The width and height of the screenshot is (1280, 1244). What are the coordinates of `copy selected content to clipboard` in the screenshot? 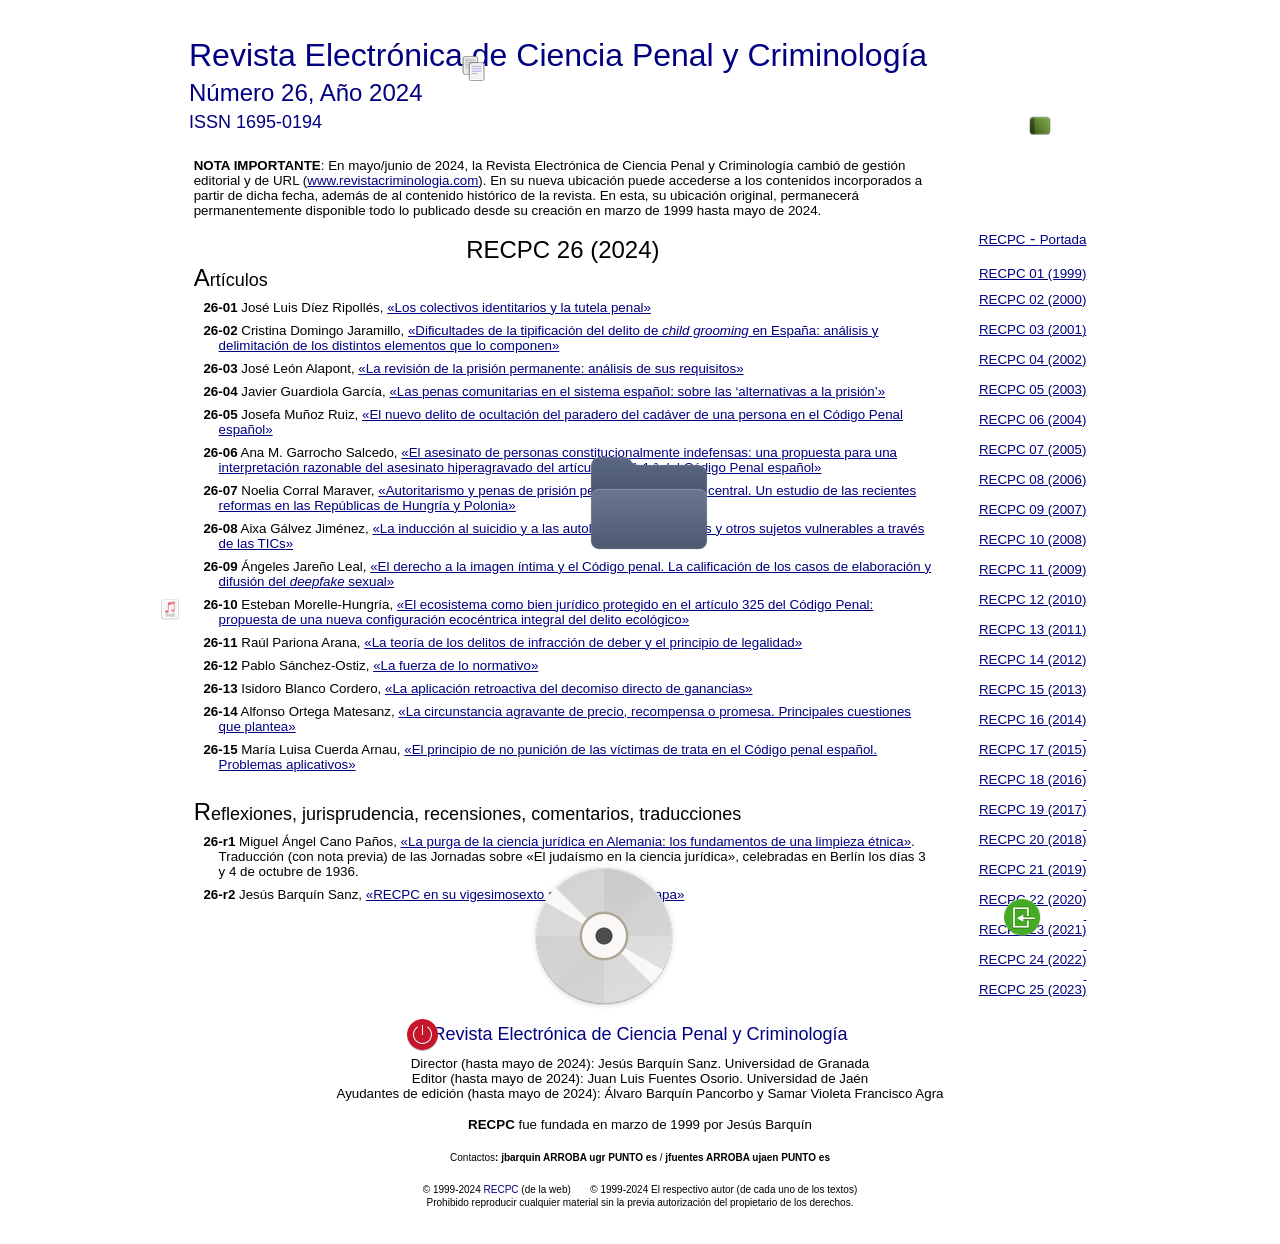 It's located at (473, 68).